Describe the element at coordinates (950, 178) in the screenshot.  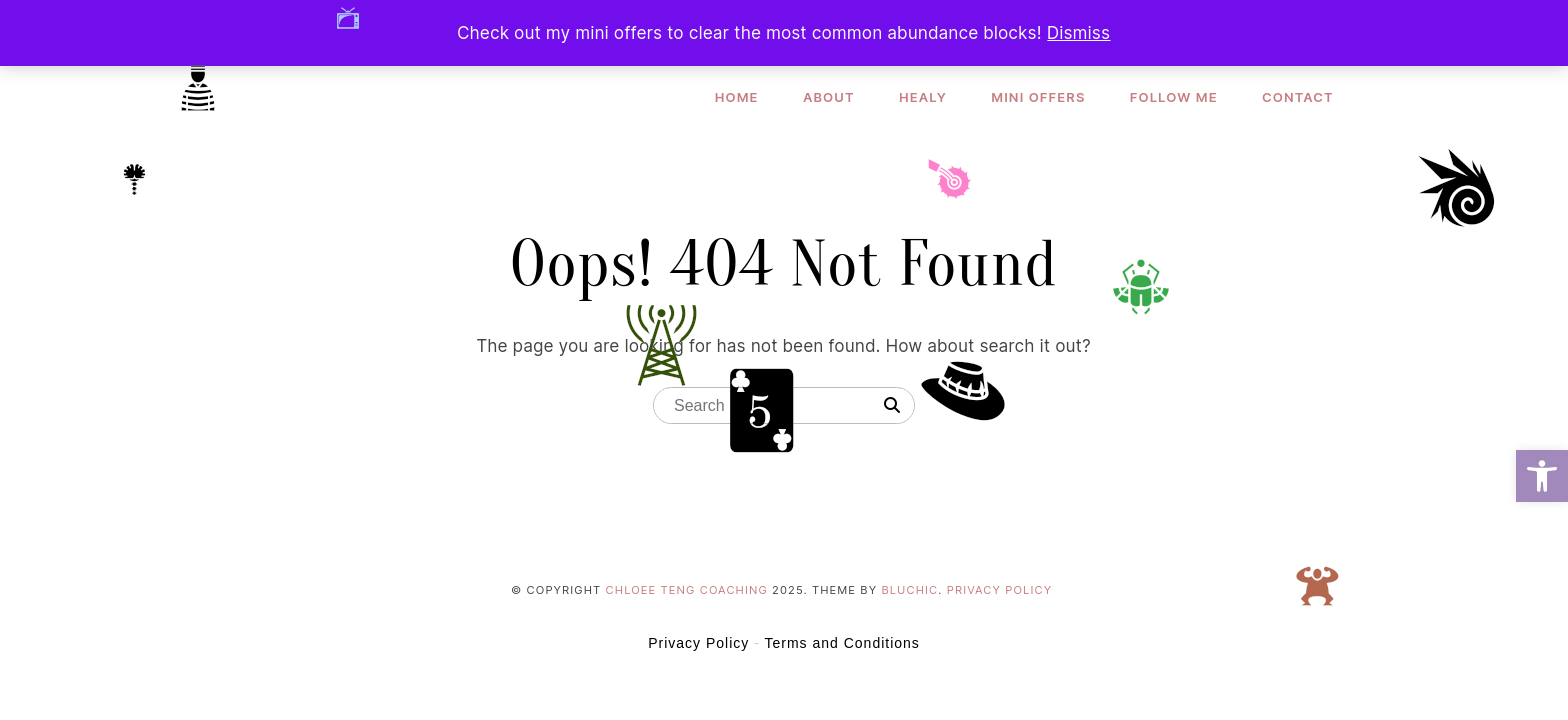
I see `cut or slice content into sections` at that location.